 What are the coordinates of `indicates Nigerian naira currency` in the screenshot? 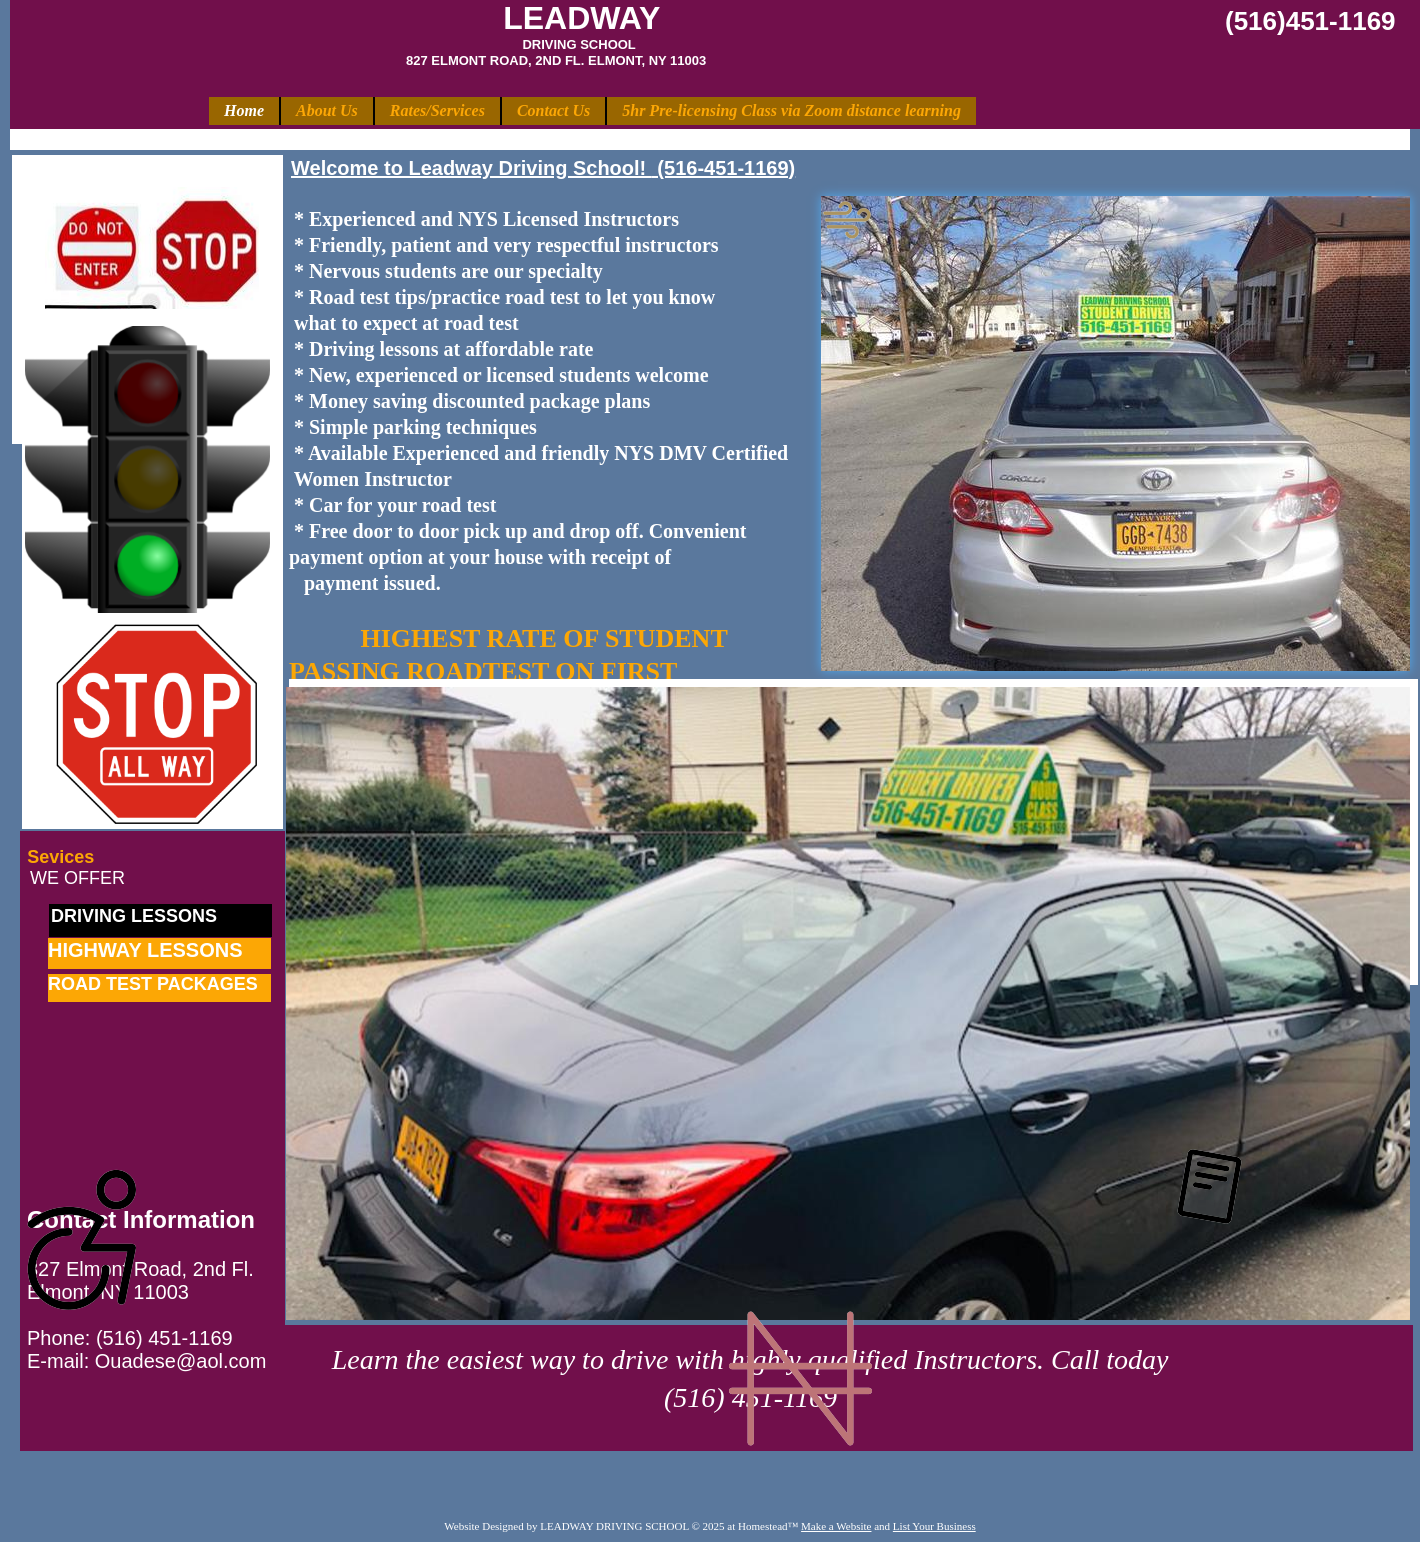 It's located at (800, 1378).